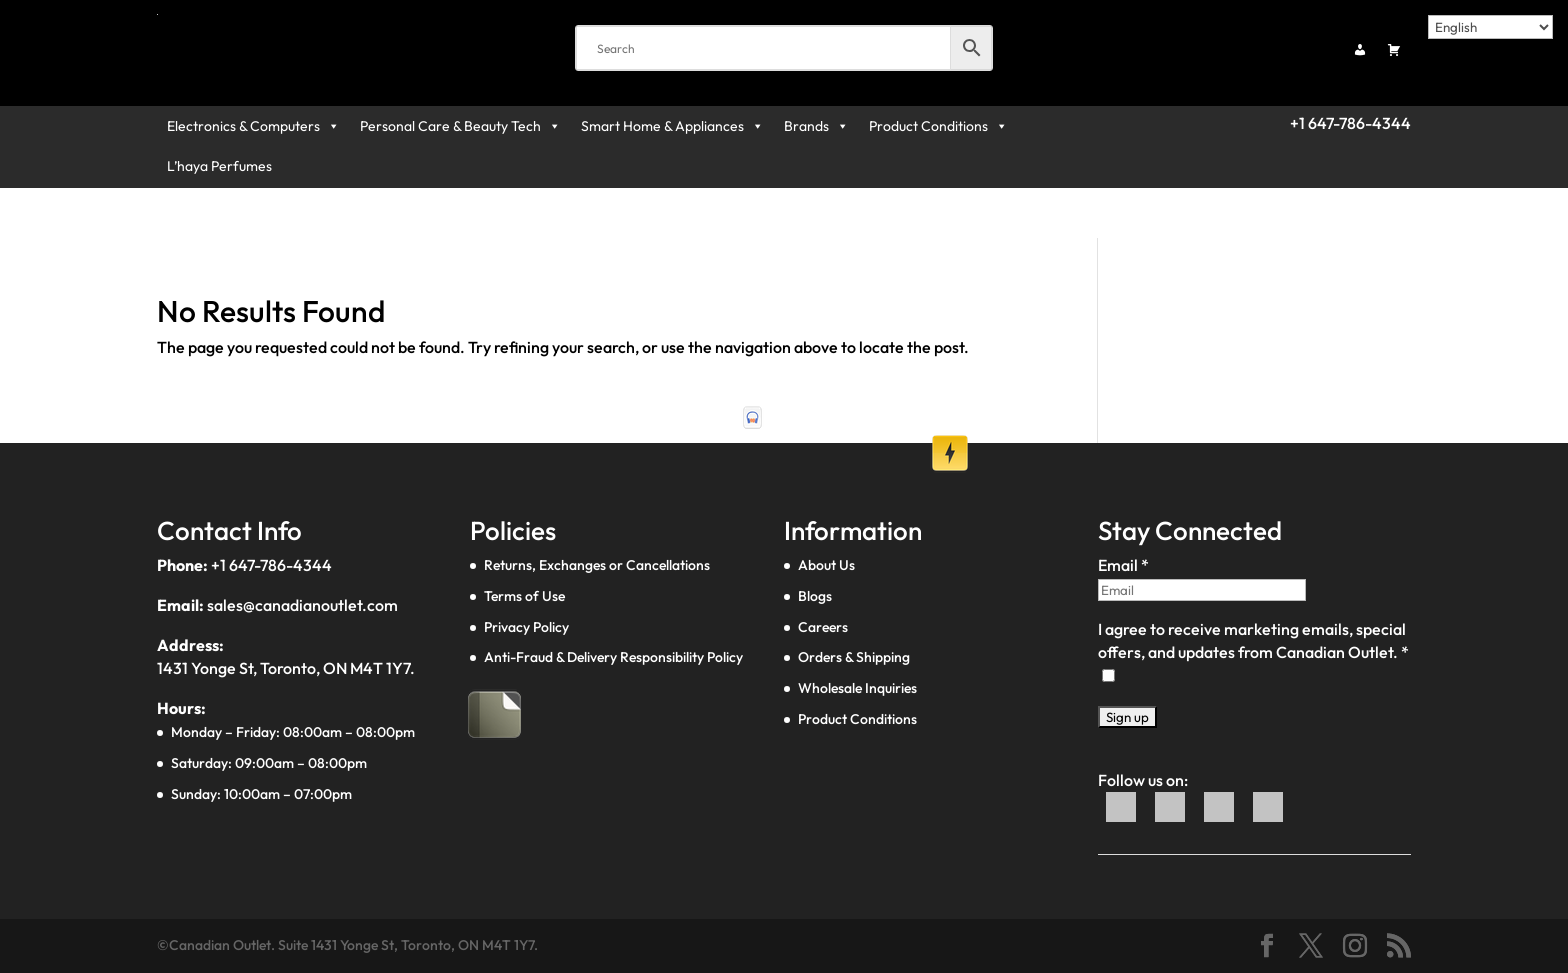  What do you see at coordinates (494, 713) in the screenshot?
I see `change desktop wallpaper settings` at bounding box center [494, 713].